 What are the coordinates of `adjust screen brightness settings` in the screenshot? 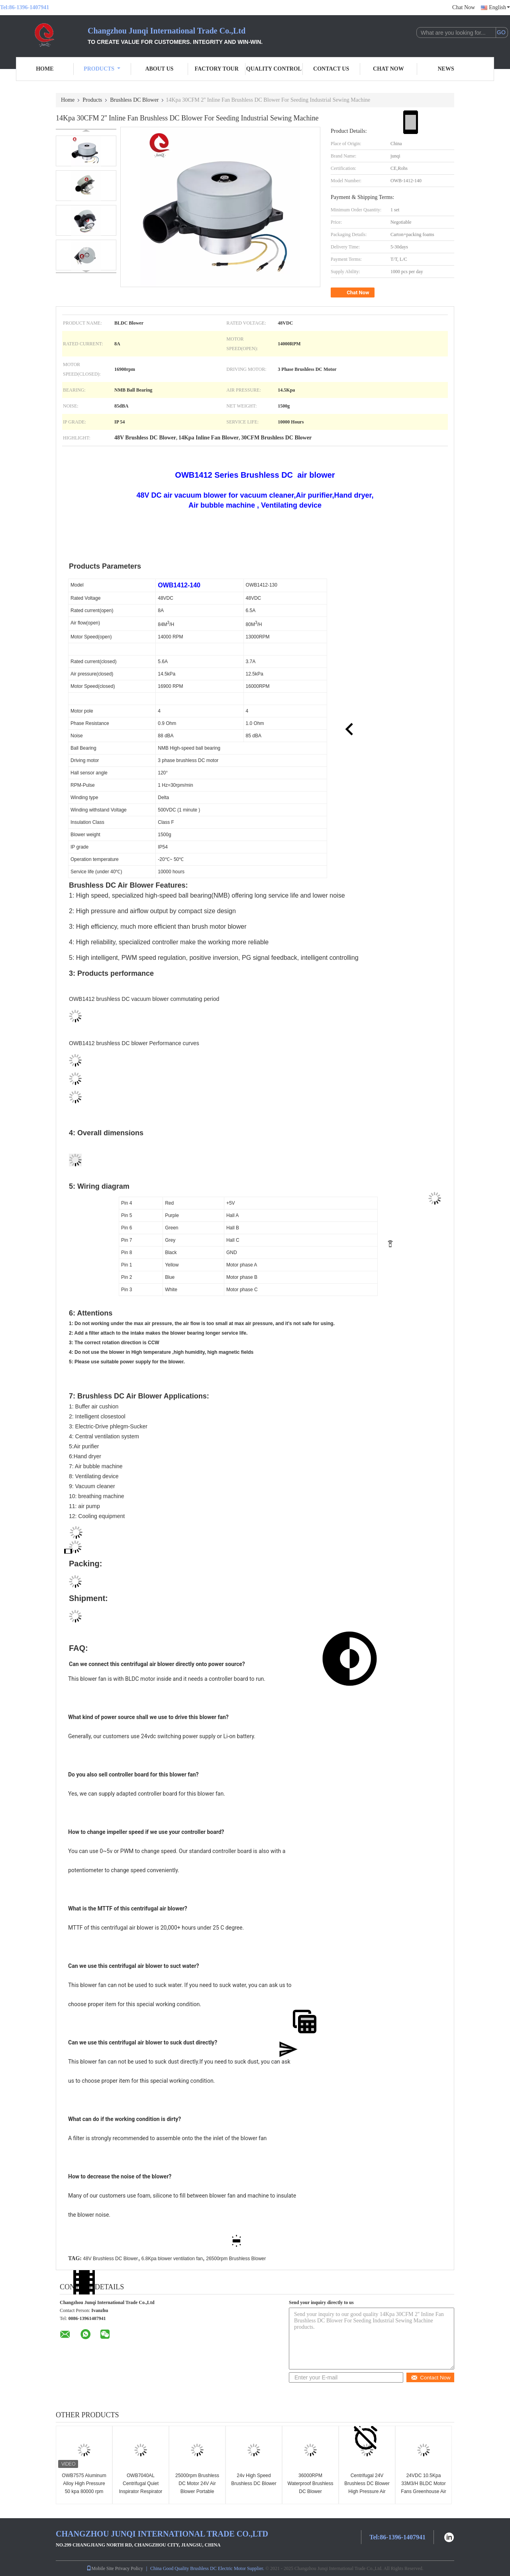 It's located at (236, 2241).